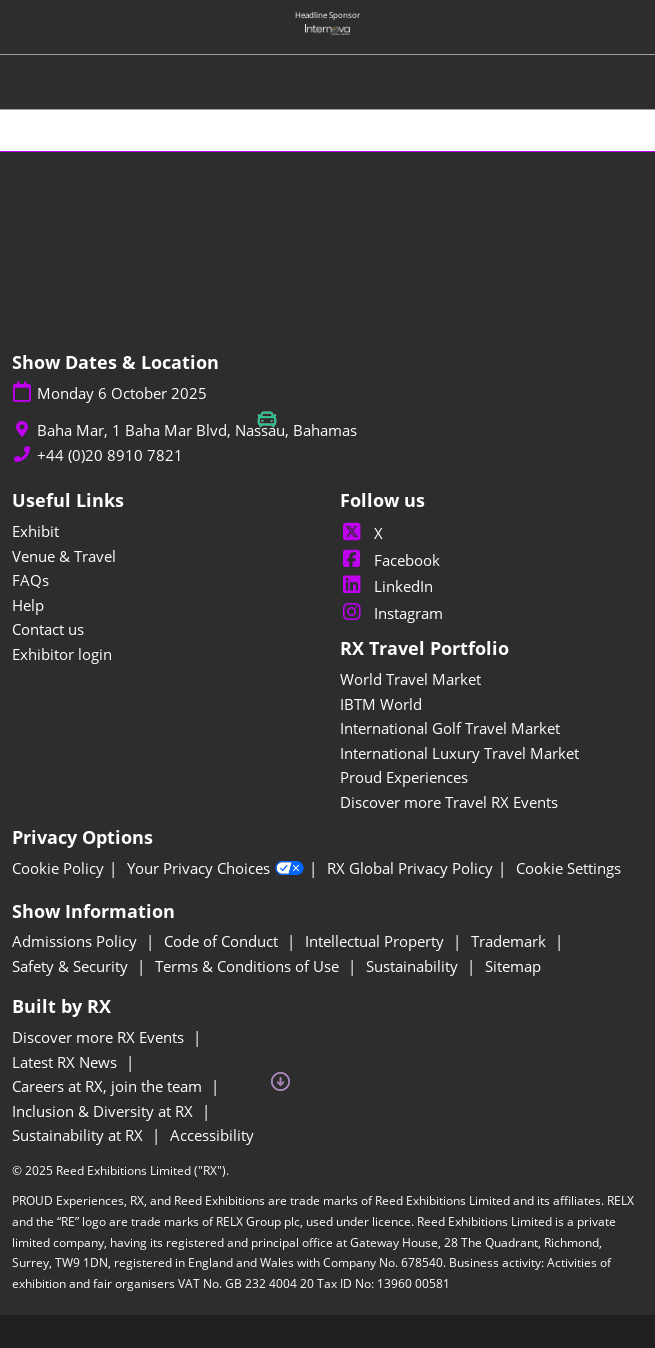  I want to click on download a file or content, so click(280, 1081).